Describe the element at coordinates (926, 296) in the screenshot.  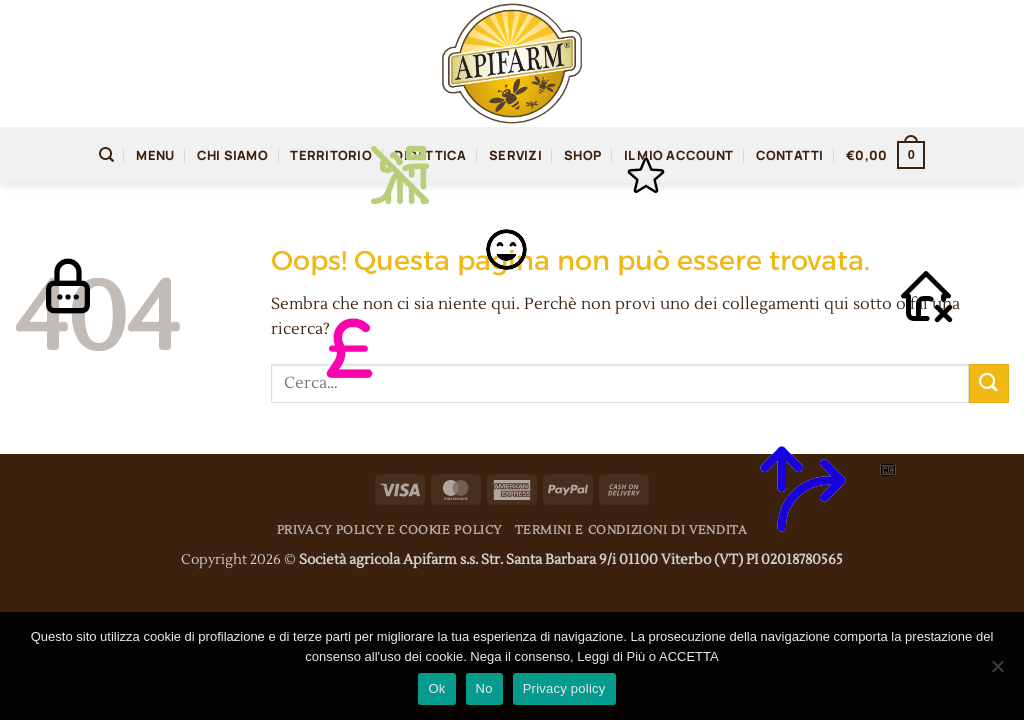
I see `remove a saved home address` at that location.